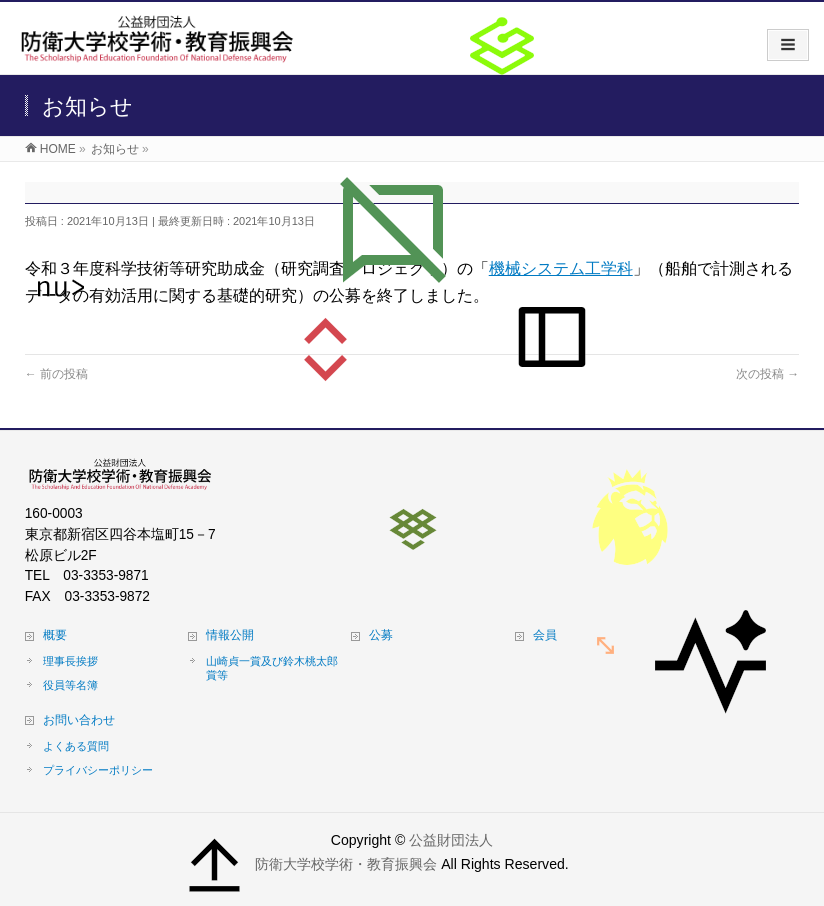  What do you see at coordinates (413, 528) in the screenshot?
I see `open dropbox app` at bounding box center [413, 528].